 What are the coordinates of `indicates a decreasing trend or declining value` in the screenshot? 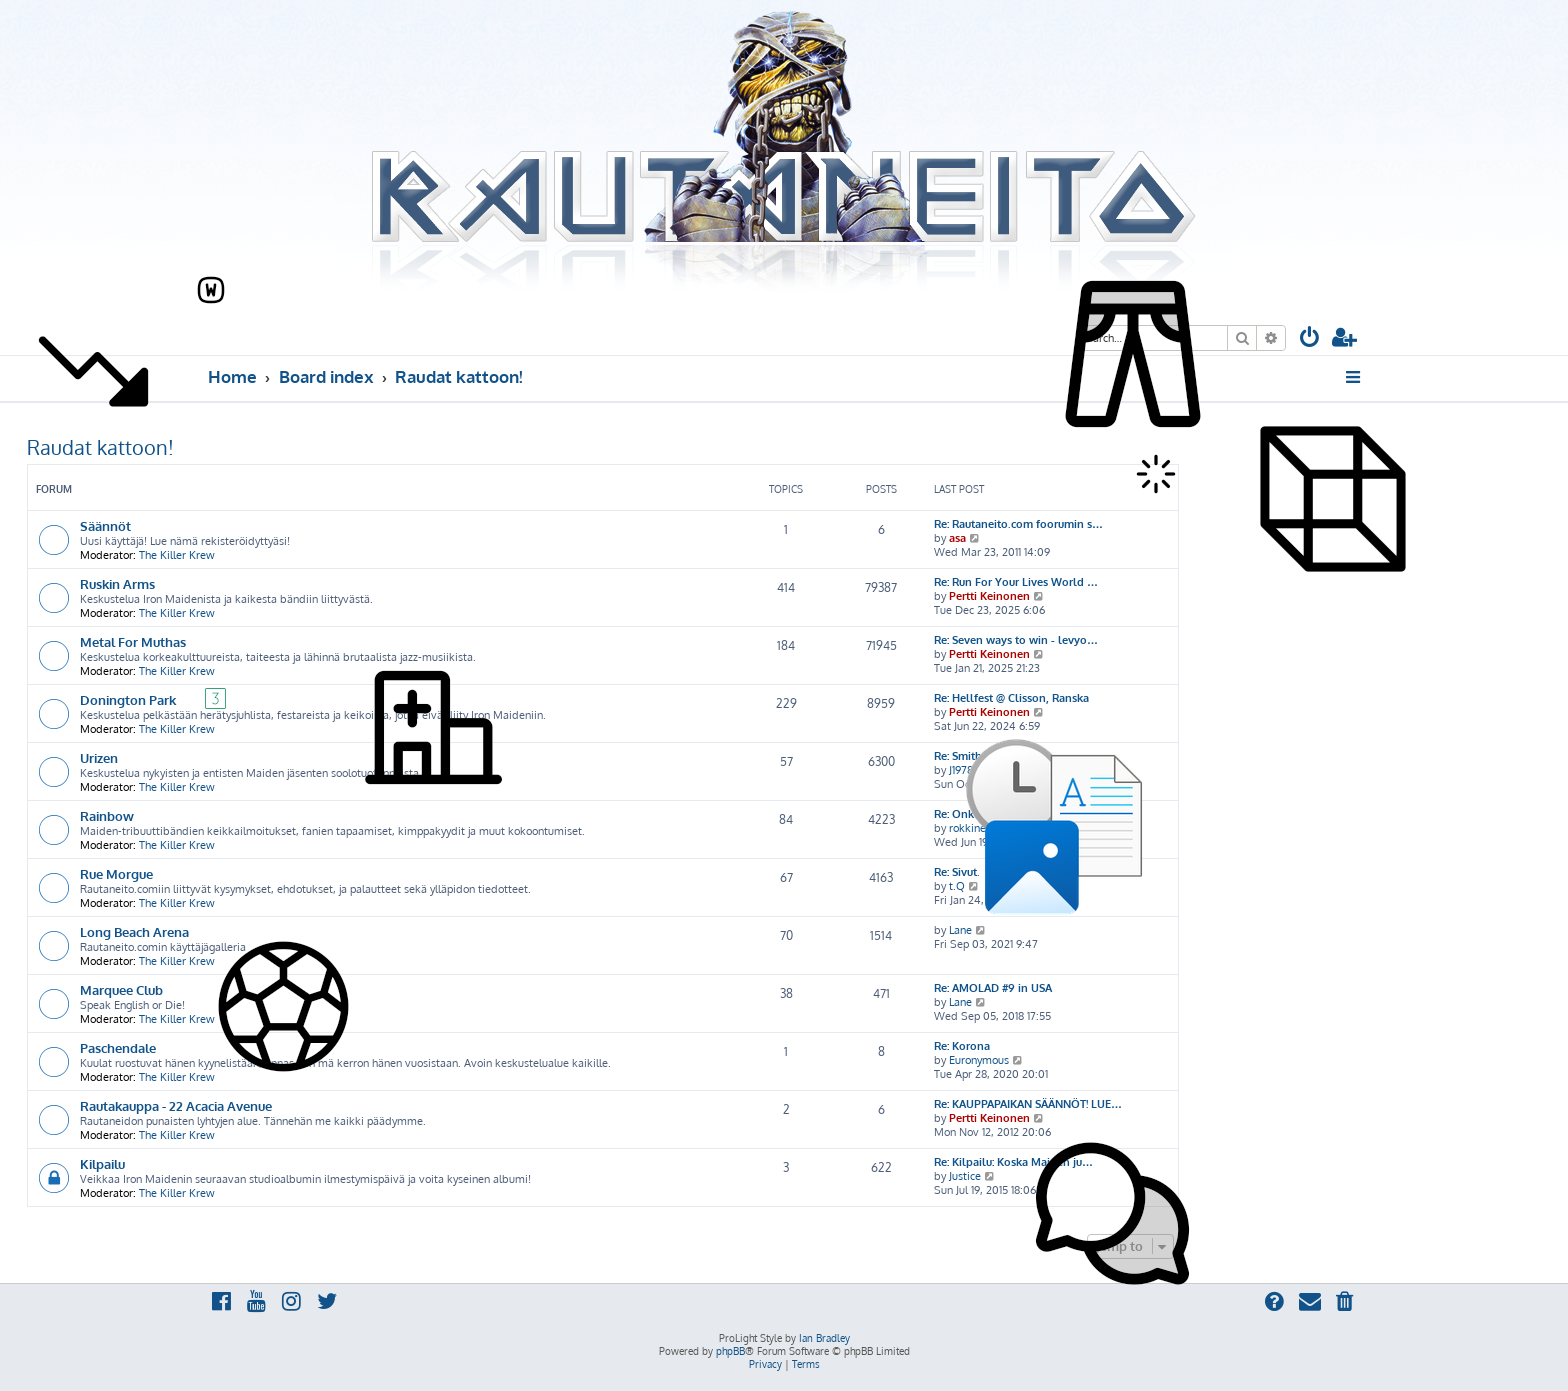 It's located at (93, 371).